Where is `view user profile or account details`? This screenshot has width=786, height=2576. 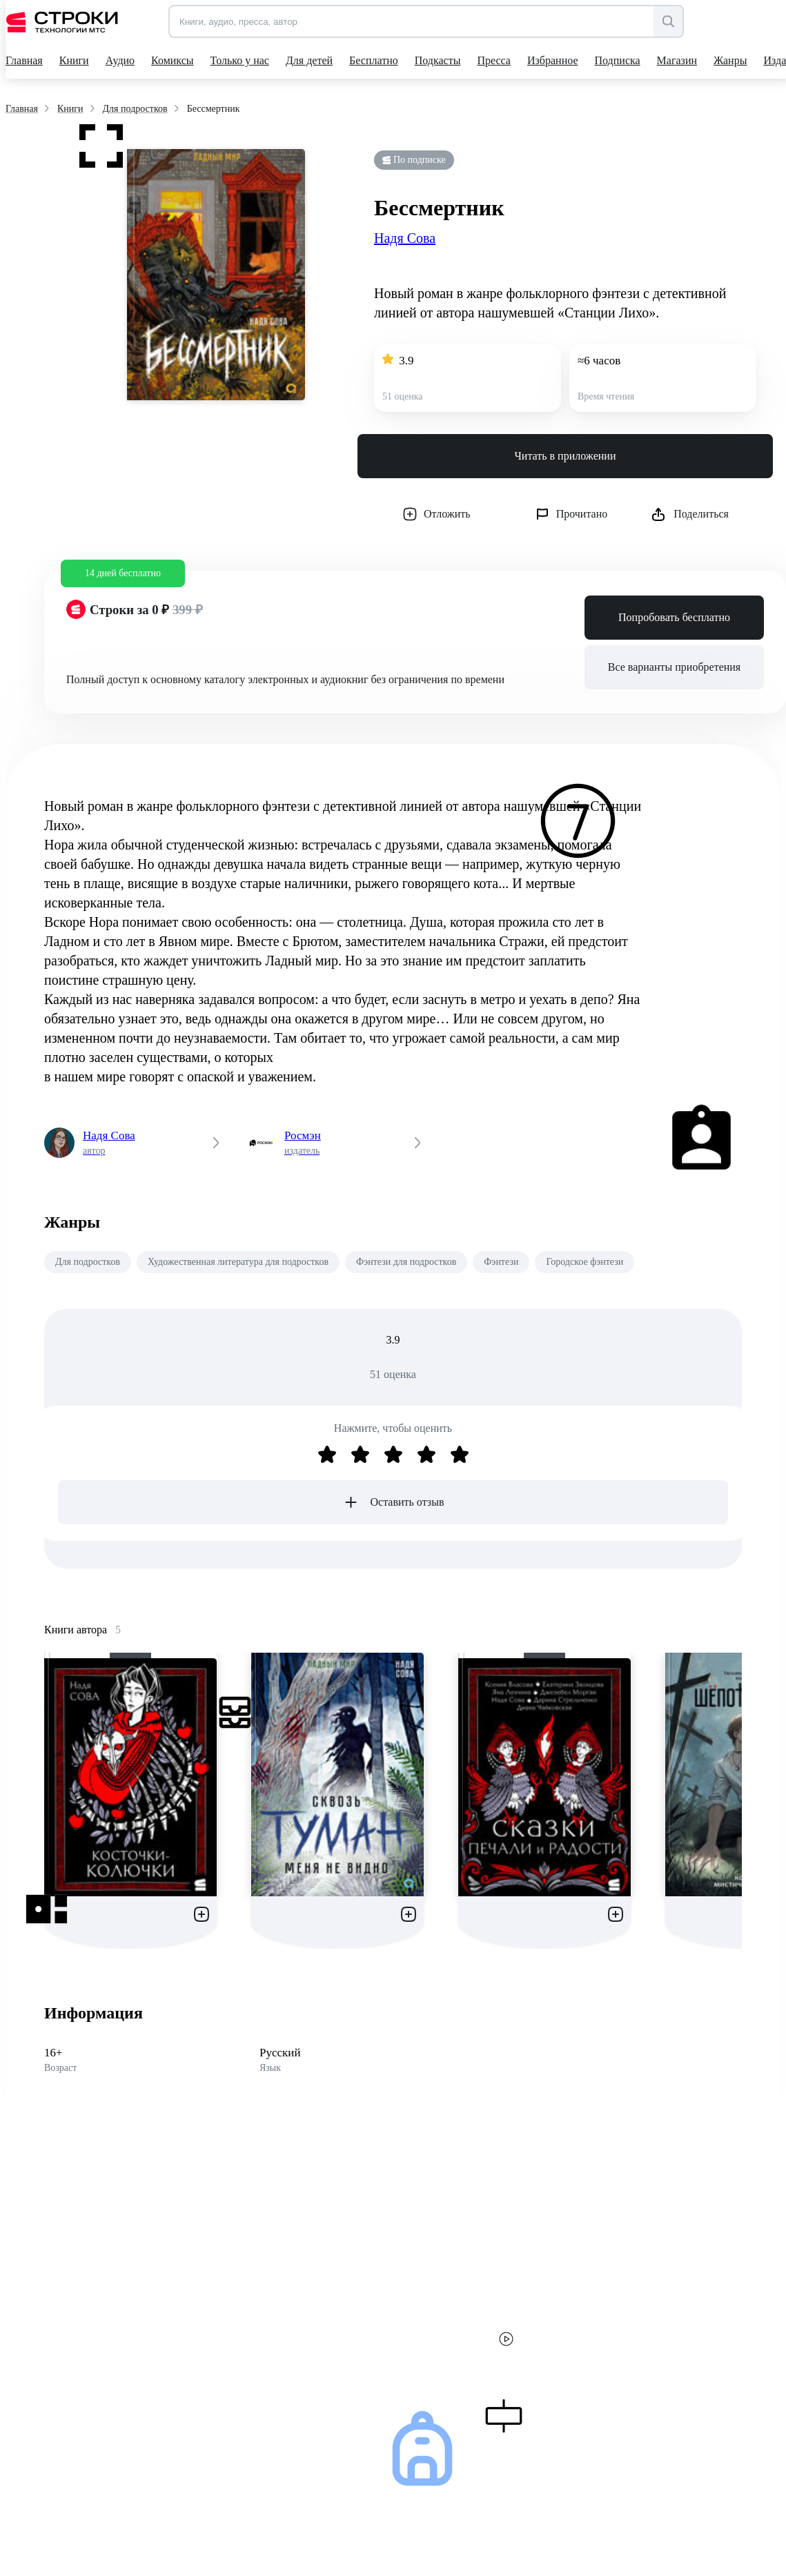
view user profile or account details is located at coordinates (701, 1140).